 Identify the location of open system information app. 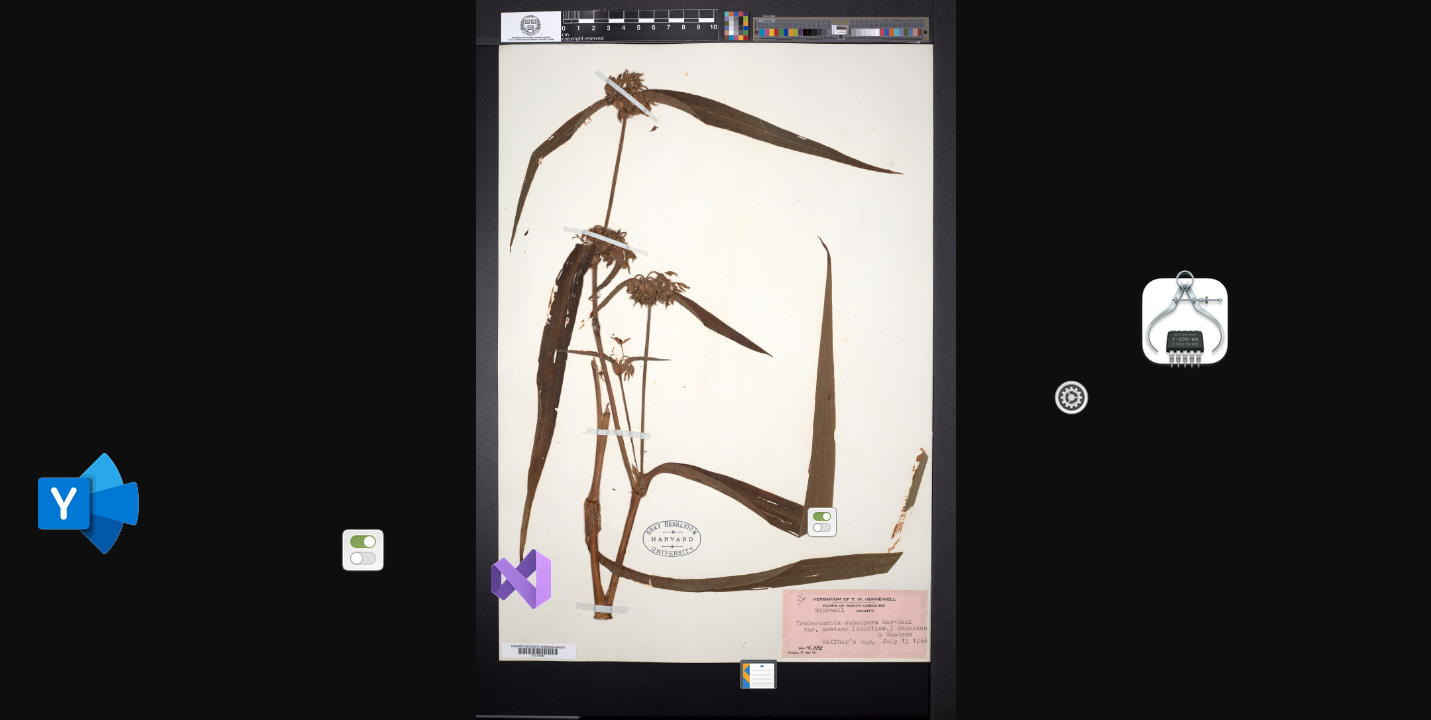
(1185, 321).